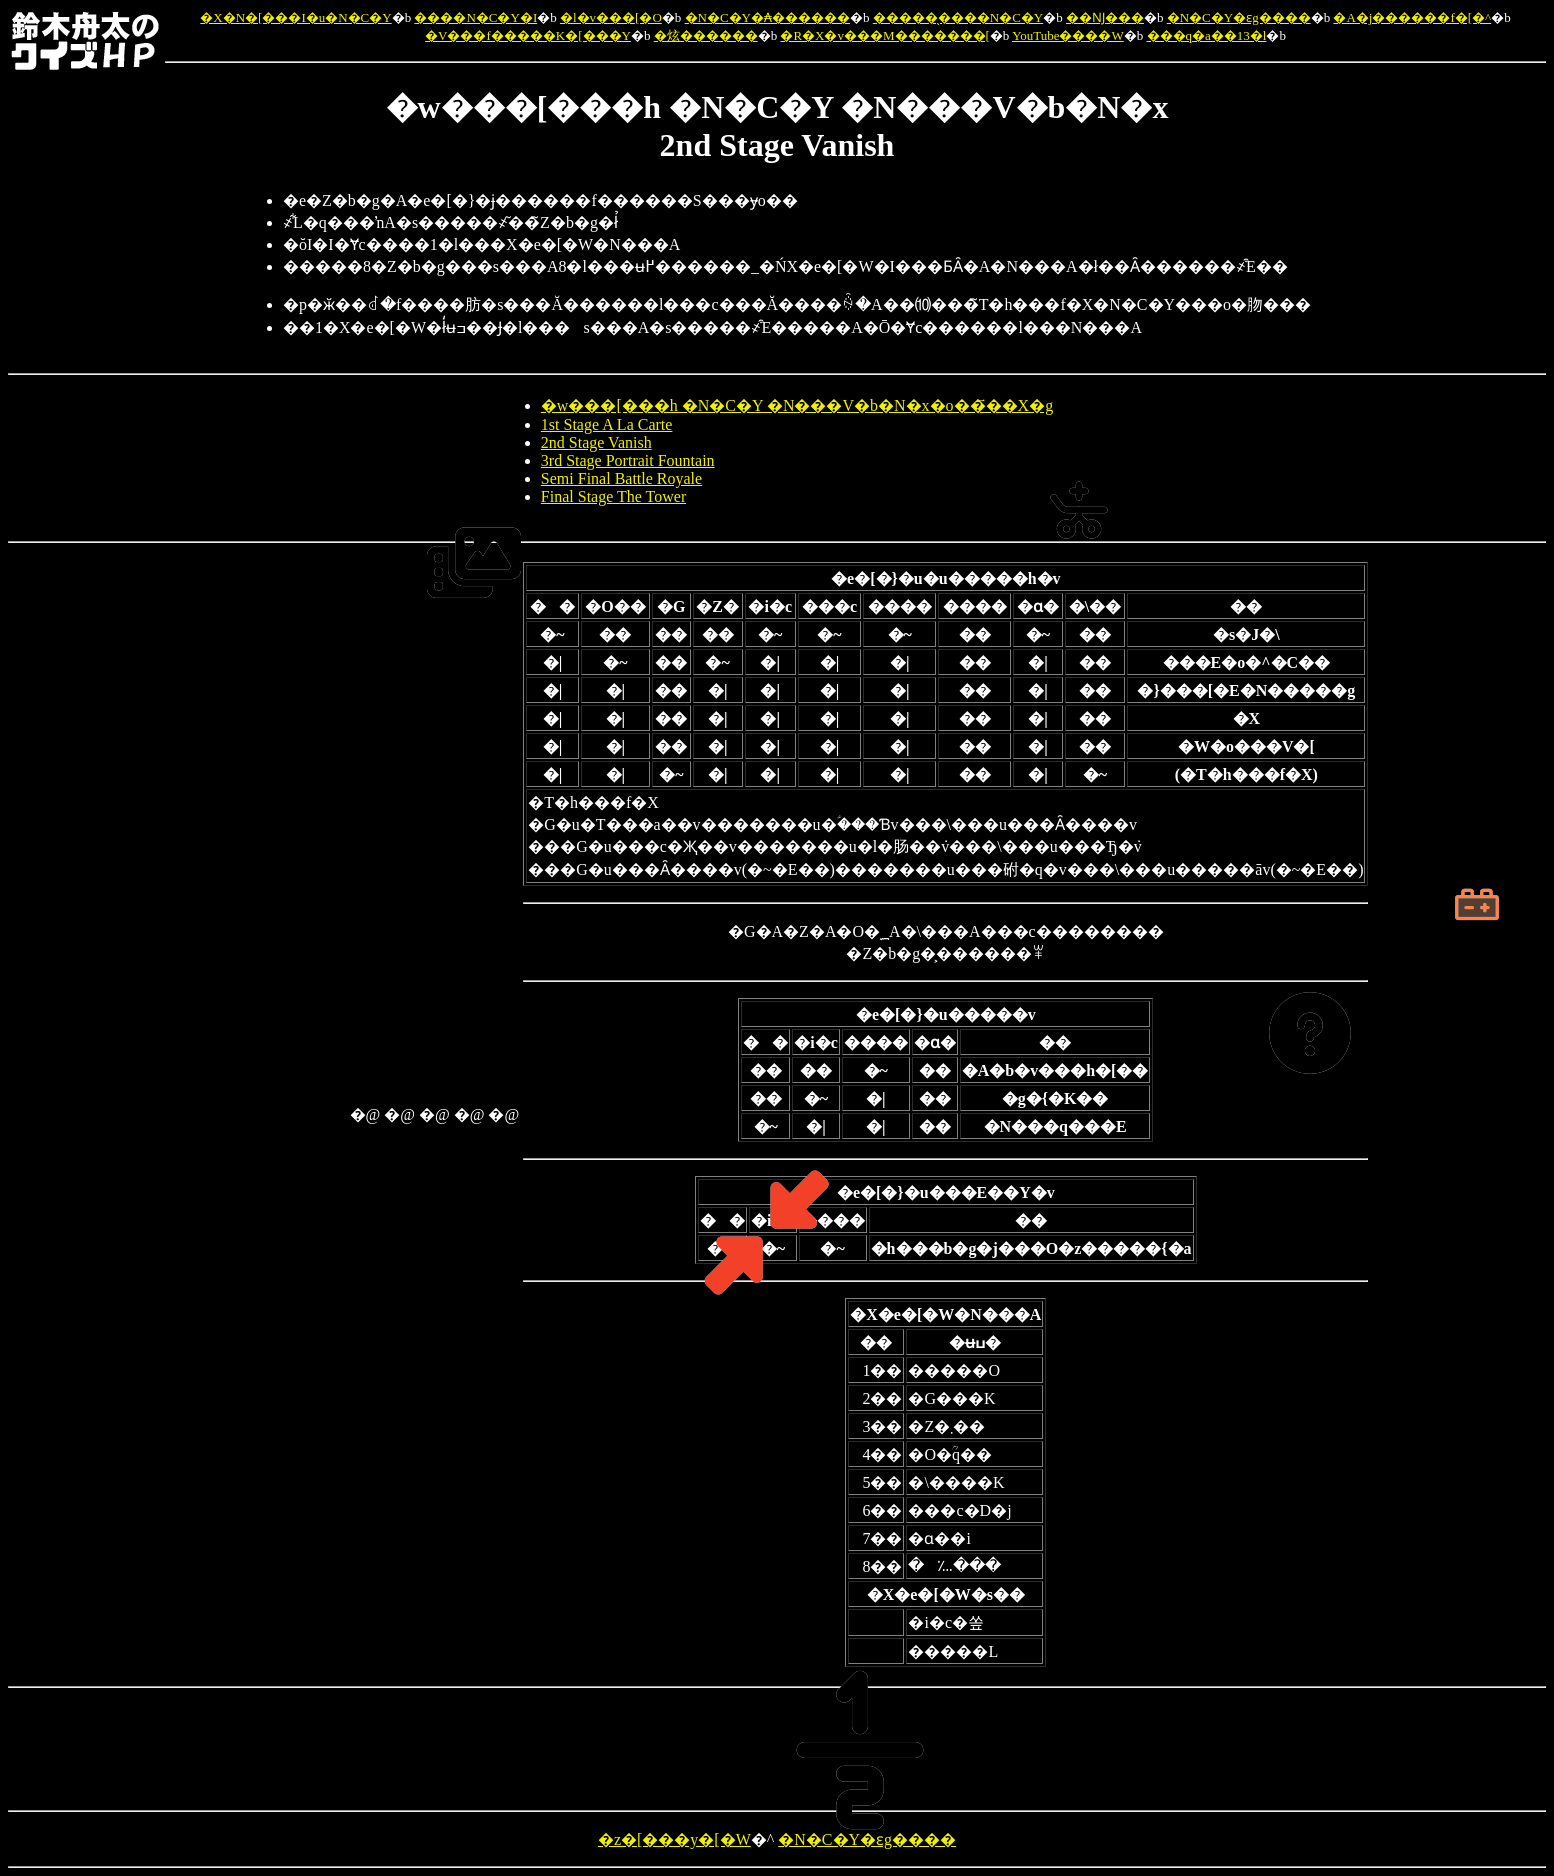 The image size is (1554, 1876). I want to click on view car battery status, so click(1477, 906).